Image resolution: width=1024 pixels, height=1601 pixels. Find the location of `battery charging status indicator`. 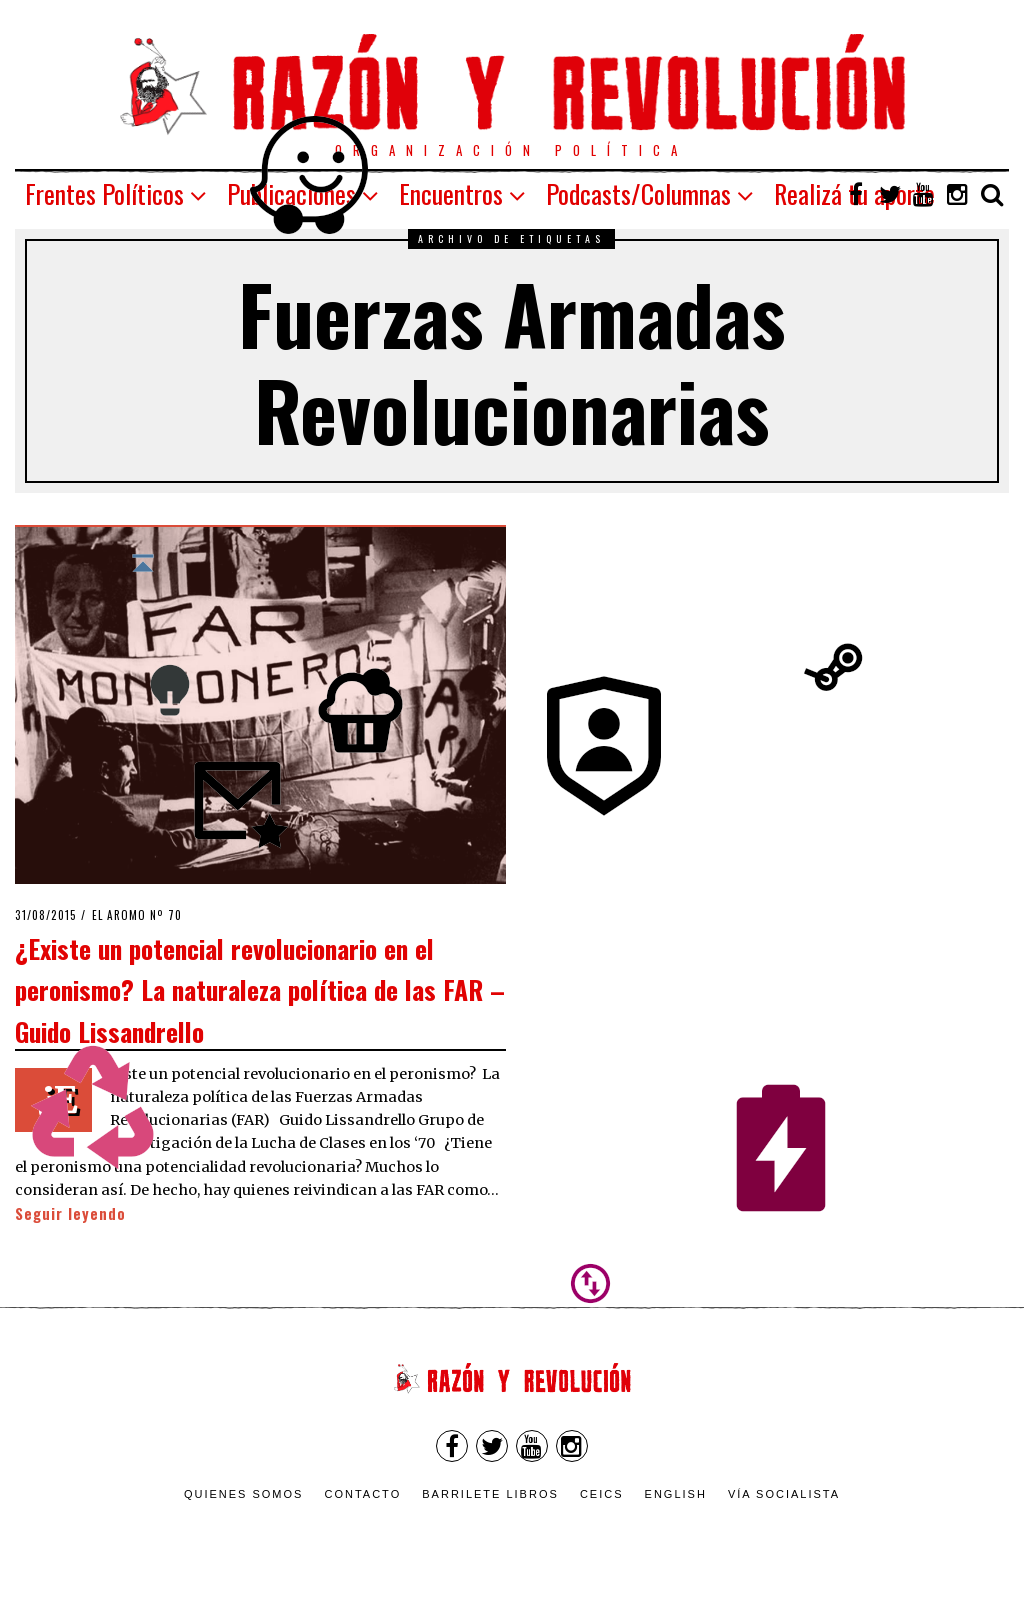

battery charging status indicator is located at coordinates (781, 1148).